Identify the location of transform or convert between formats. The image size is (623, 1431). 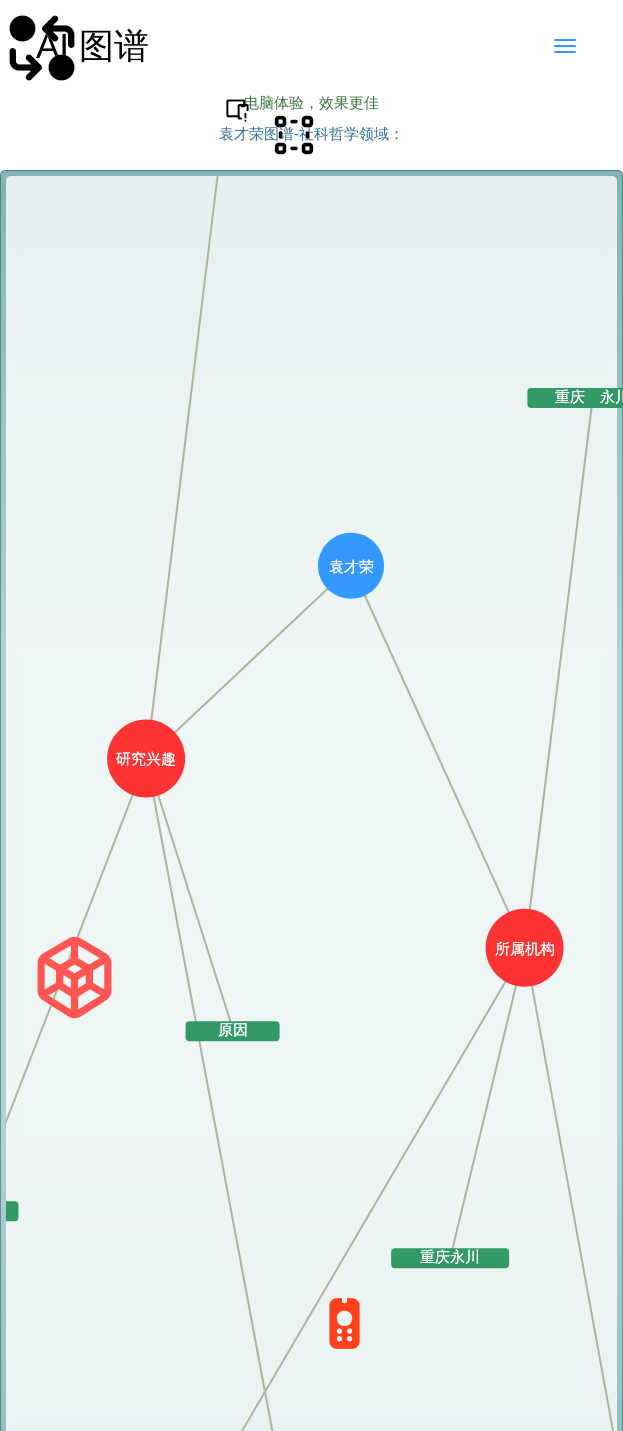
(42, 48).